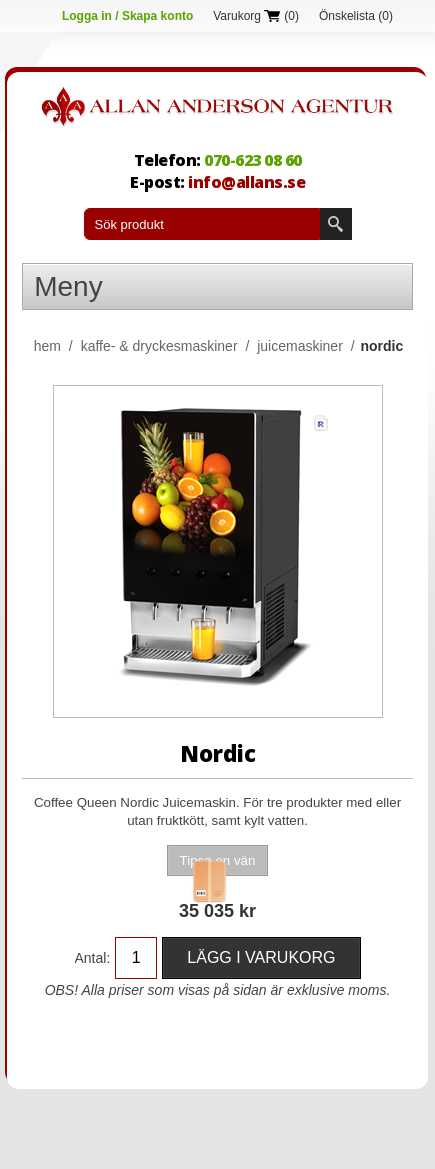 This screenshot has width=435, height=1169. I want to click on an R programming language source file, so click(321, 423).